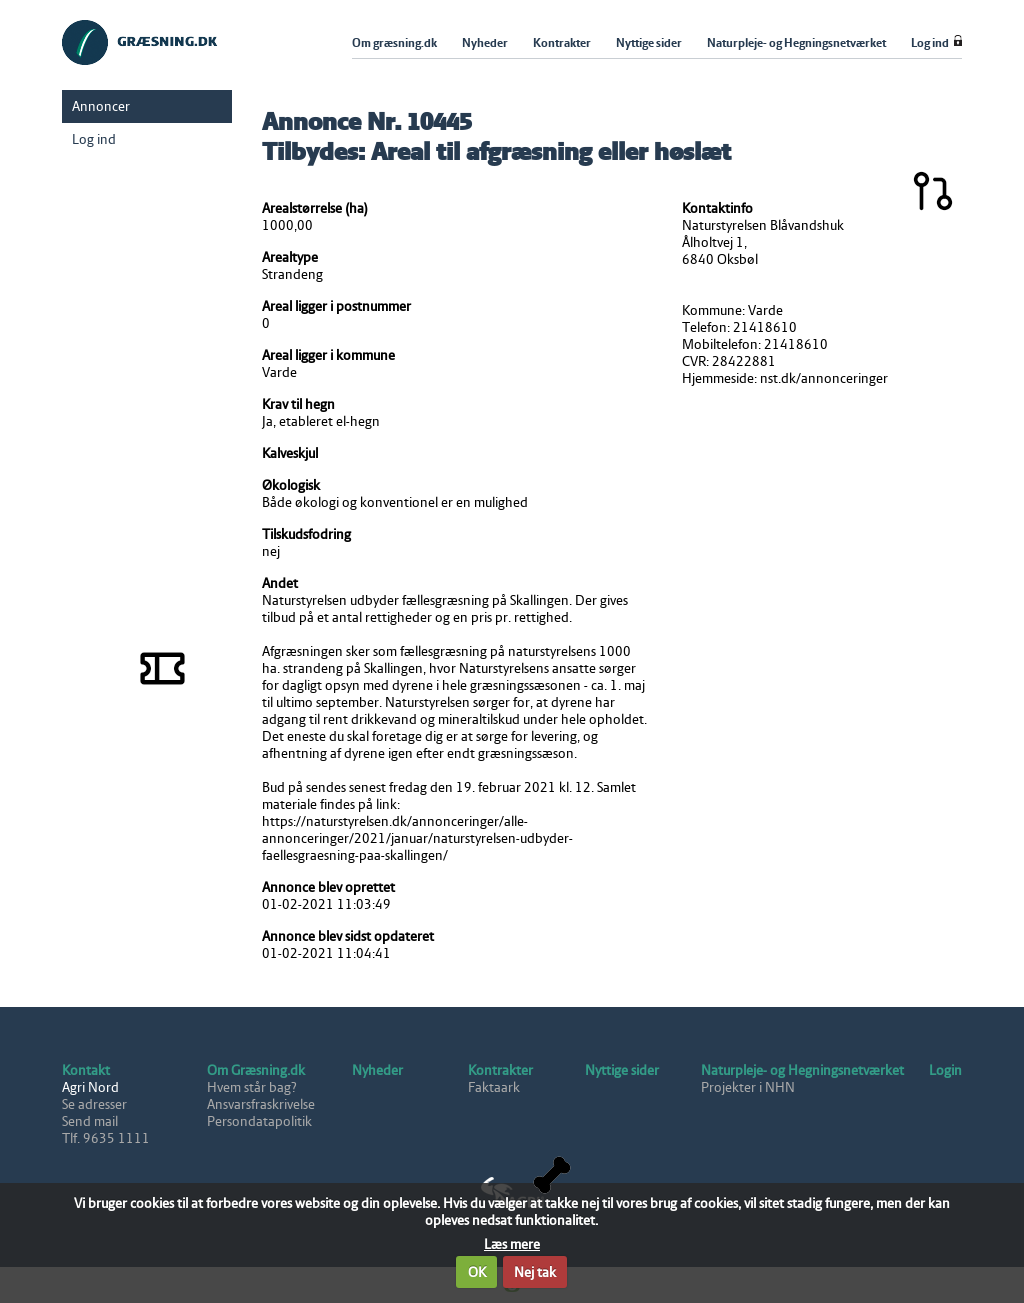  What do you see at coordinates (552, 1175) in the screenshot?
I see `access pet-related features or settings` at bounding box center [552, 1175].